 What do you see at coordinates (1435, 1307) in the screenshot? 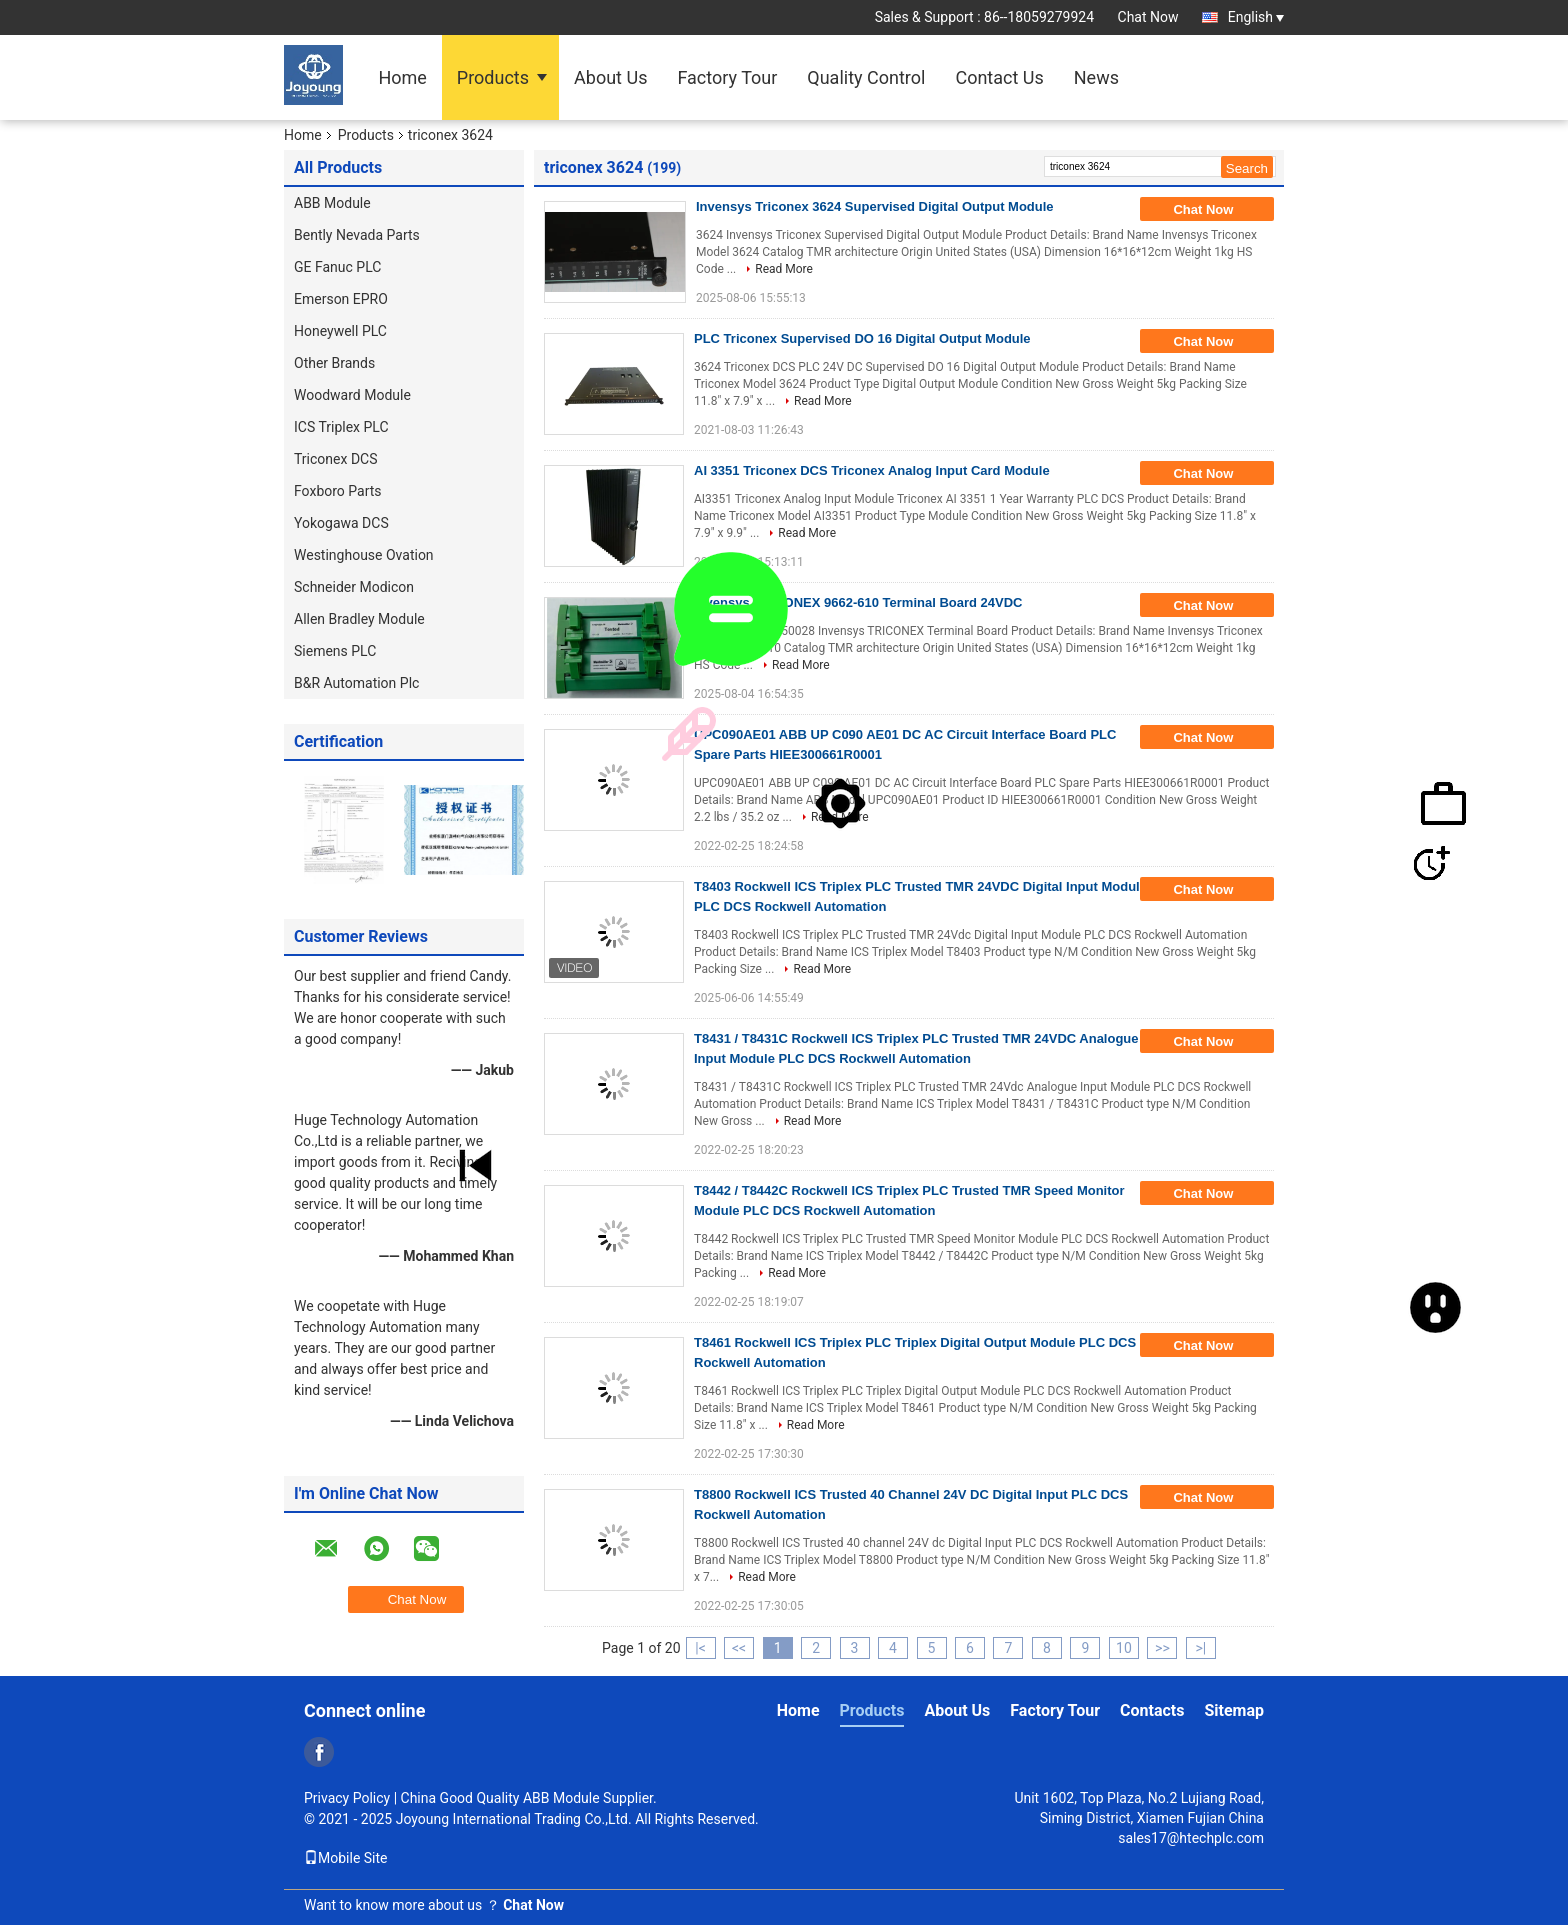
I see `indicates an electrical outlet or power socket` at bounding box center [1435, 1307].